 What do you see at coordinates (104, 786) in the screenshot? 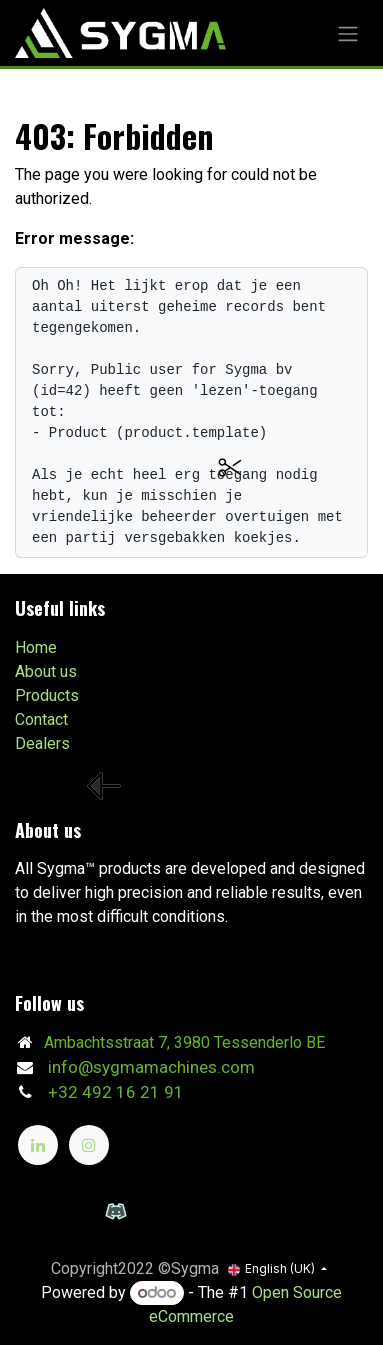
I see `go back to previous screen` at bounding box center [104, 786].